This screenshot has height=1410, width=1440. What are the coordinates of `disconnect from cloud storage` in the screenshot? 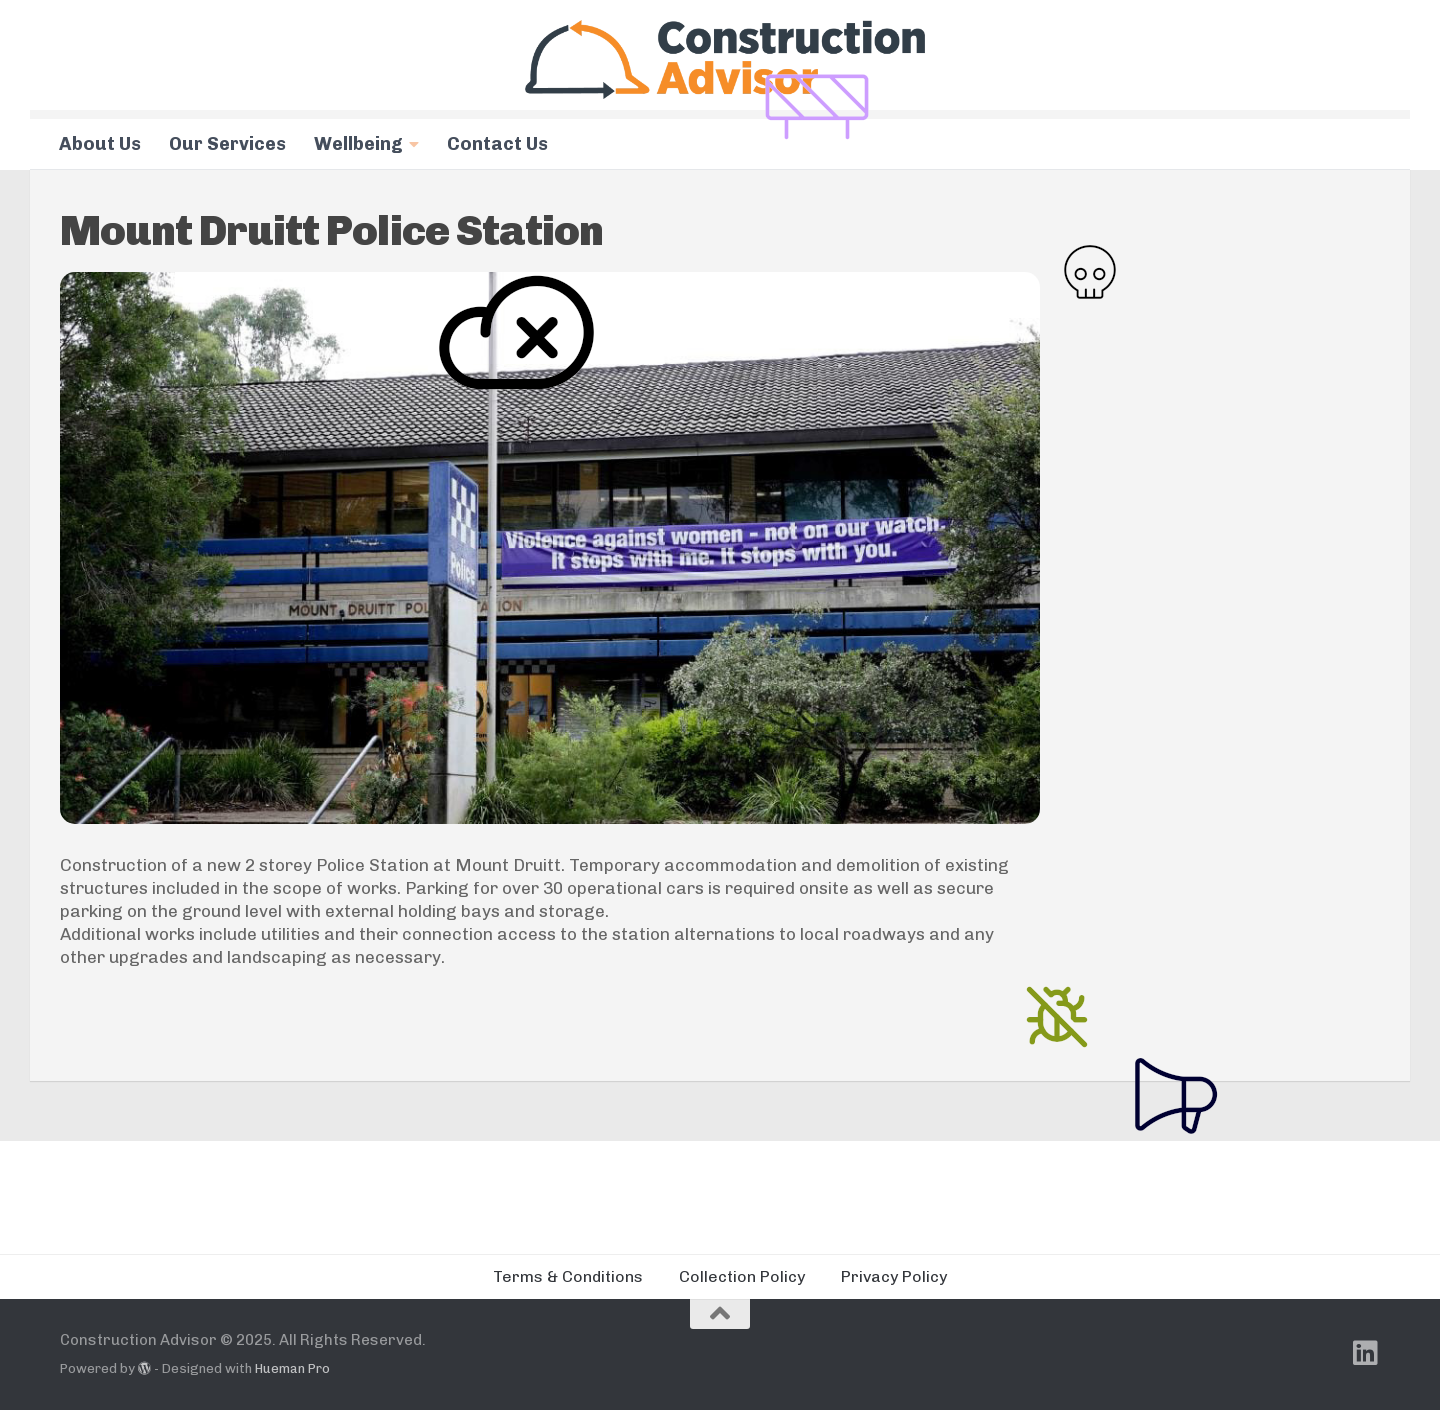 It's located at (516, 332).